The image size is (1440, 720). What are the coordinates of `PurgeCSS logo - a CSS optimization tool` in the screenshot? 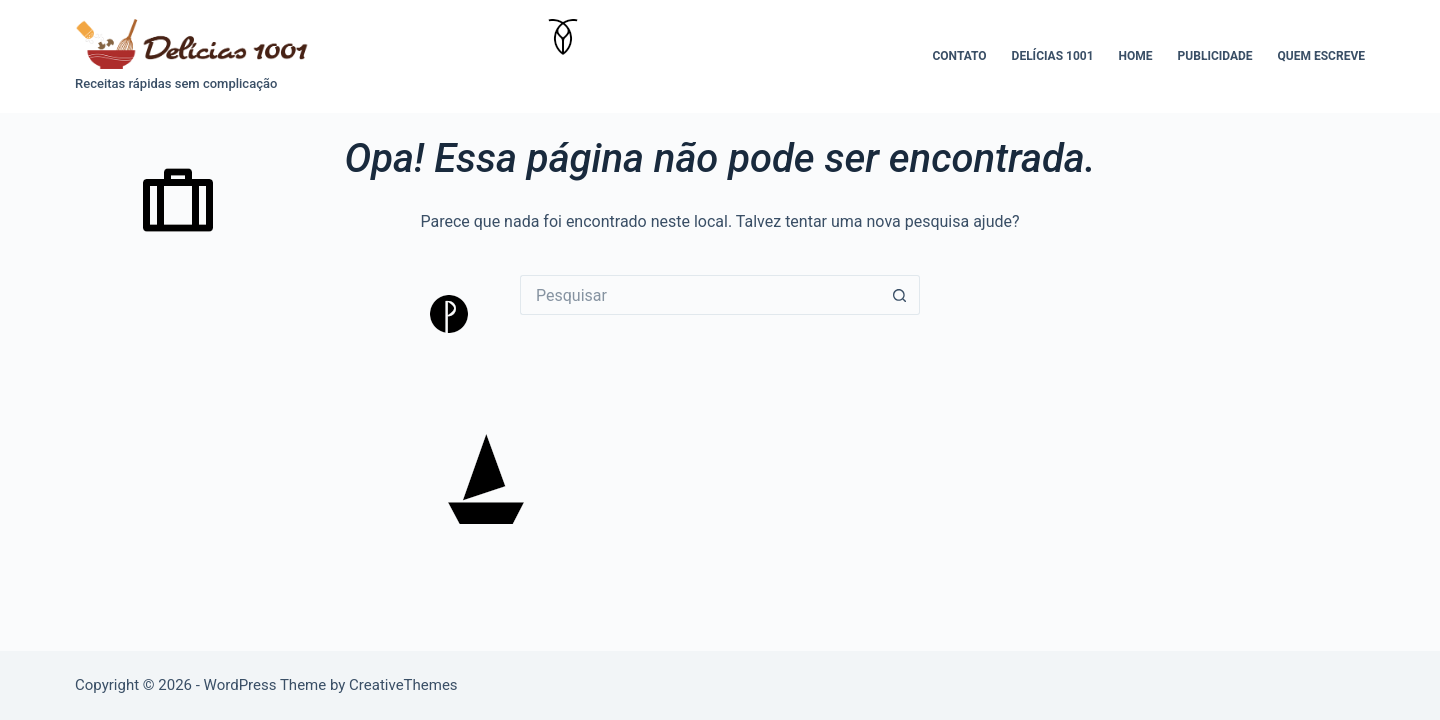 It's located at (449, 314).